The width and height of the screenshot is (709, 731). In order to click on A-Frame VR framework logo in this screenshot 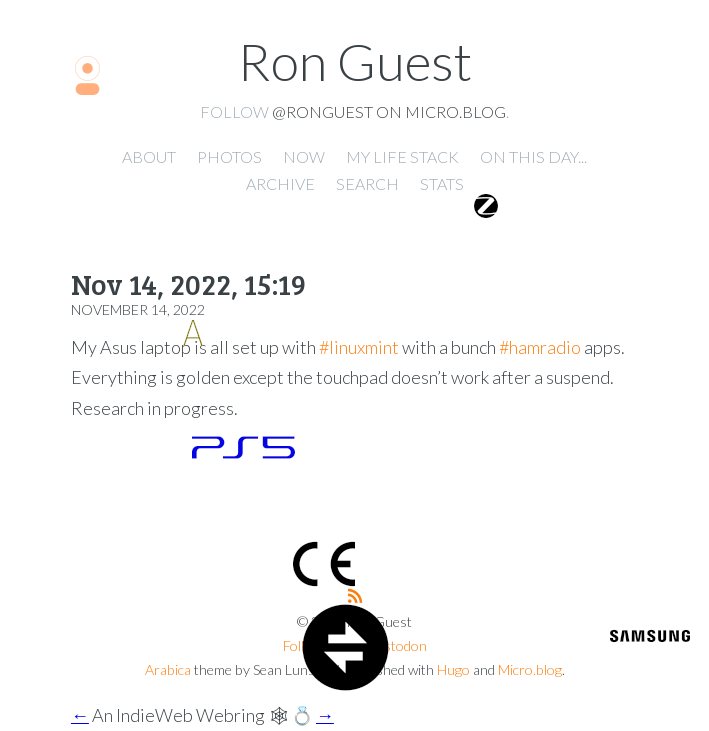, I will do `click(193, 333)`.